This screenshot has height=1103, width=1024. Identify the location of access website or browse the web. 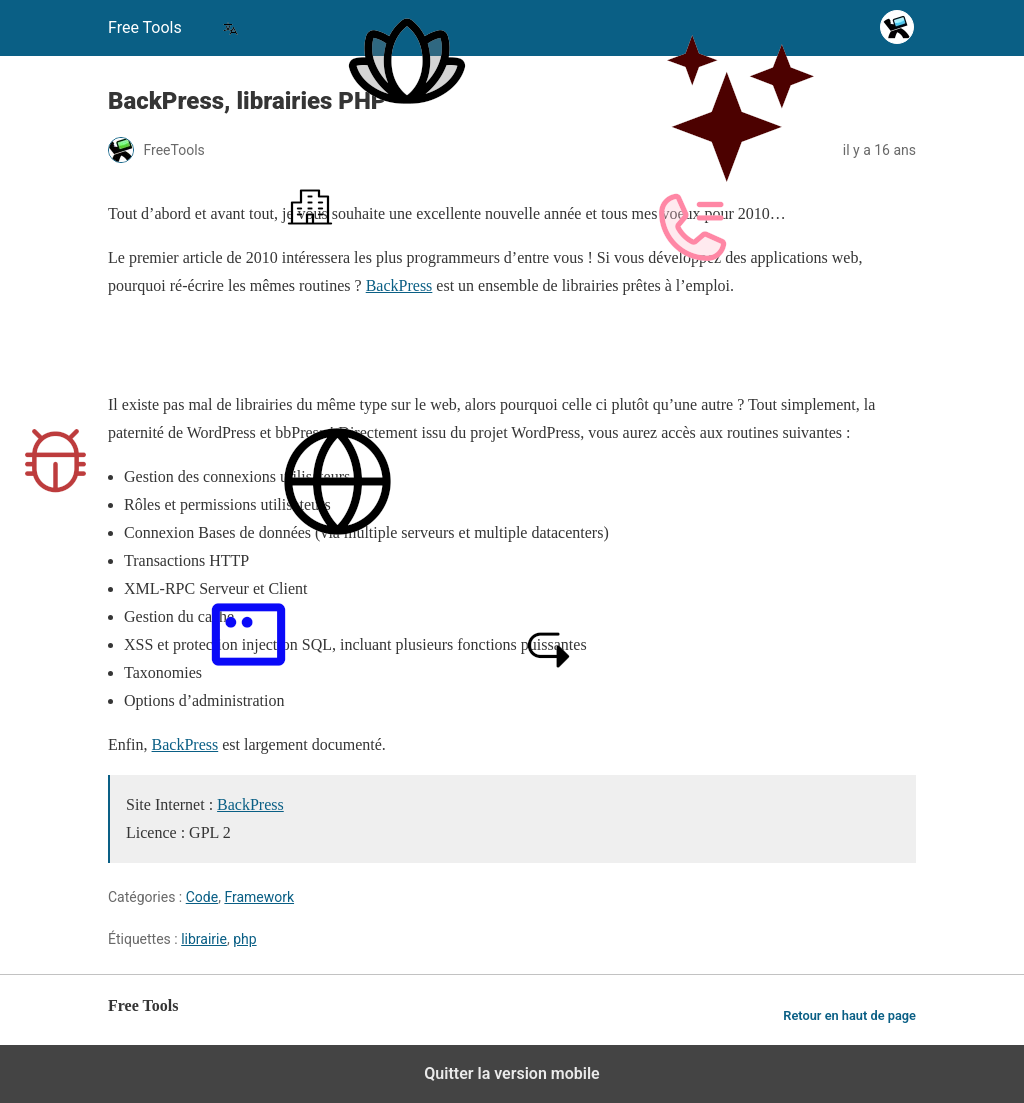
(337, 481).